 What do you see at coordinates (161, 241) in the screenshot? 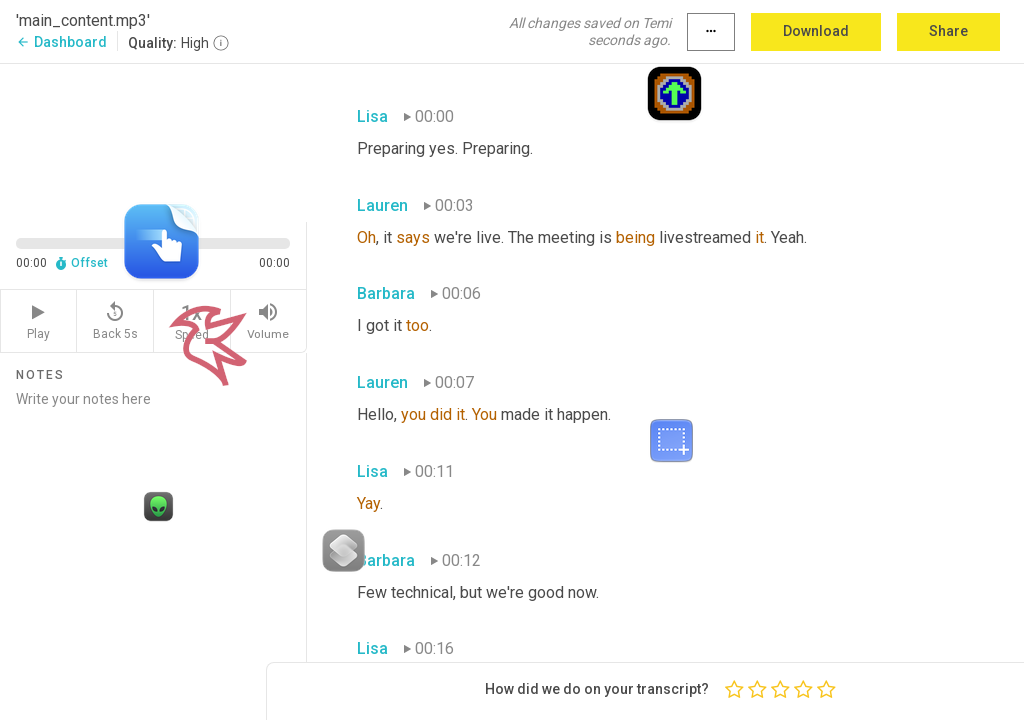
I see `open libinput gestures configuration app` at bounding box center [161, 241].